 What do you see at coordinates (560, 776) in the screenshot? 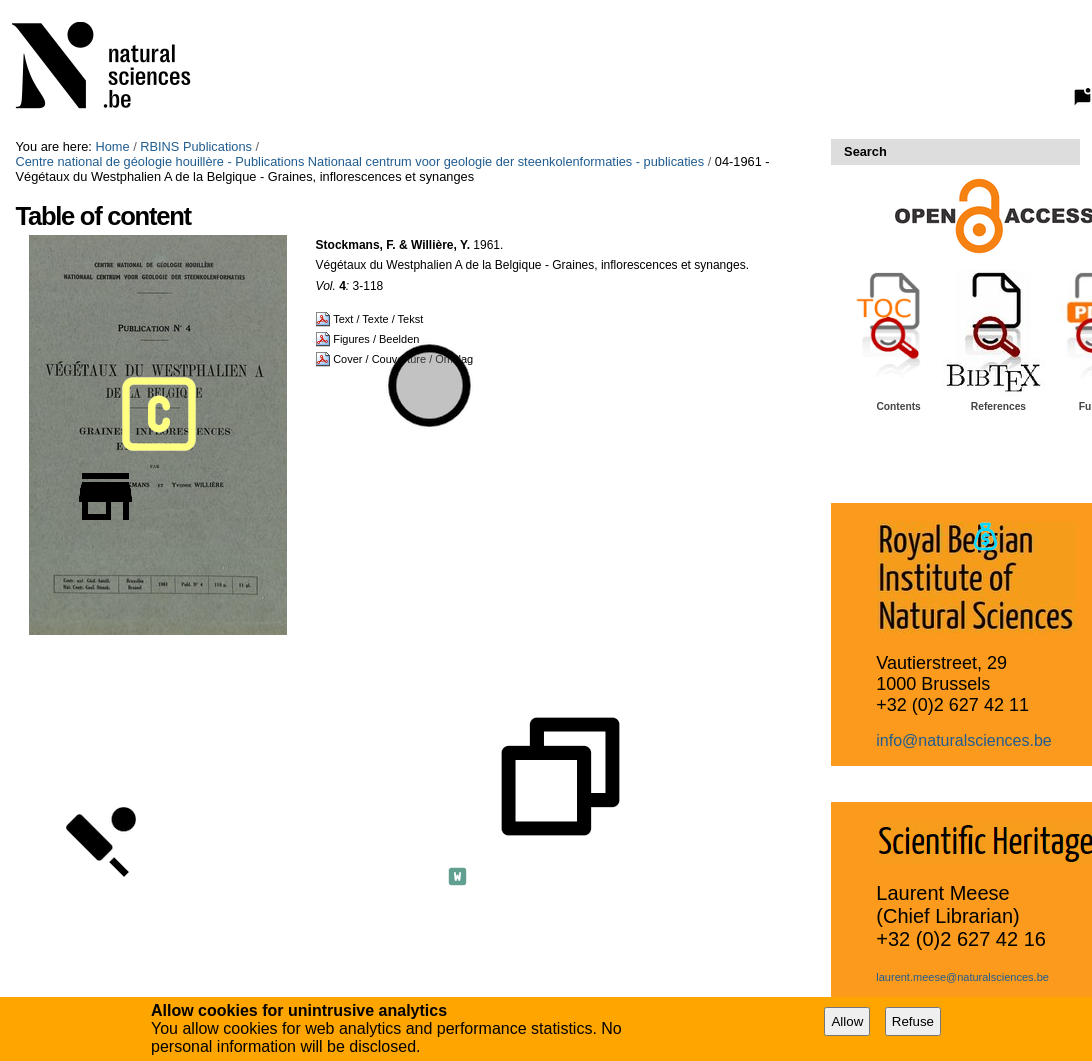
I see `copy to clipboard` at bounding box center [560, 776].